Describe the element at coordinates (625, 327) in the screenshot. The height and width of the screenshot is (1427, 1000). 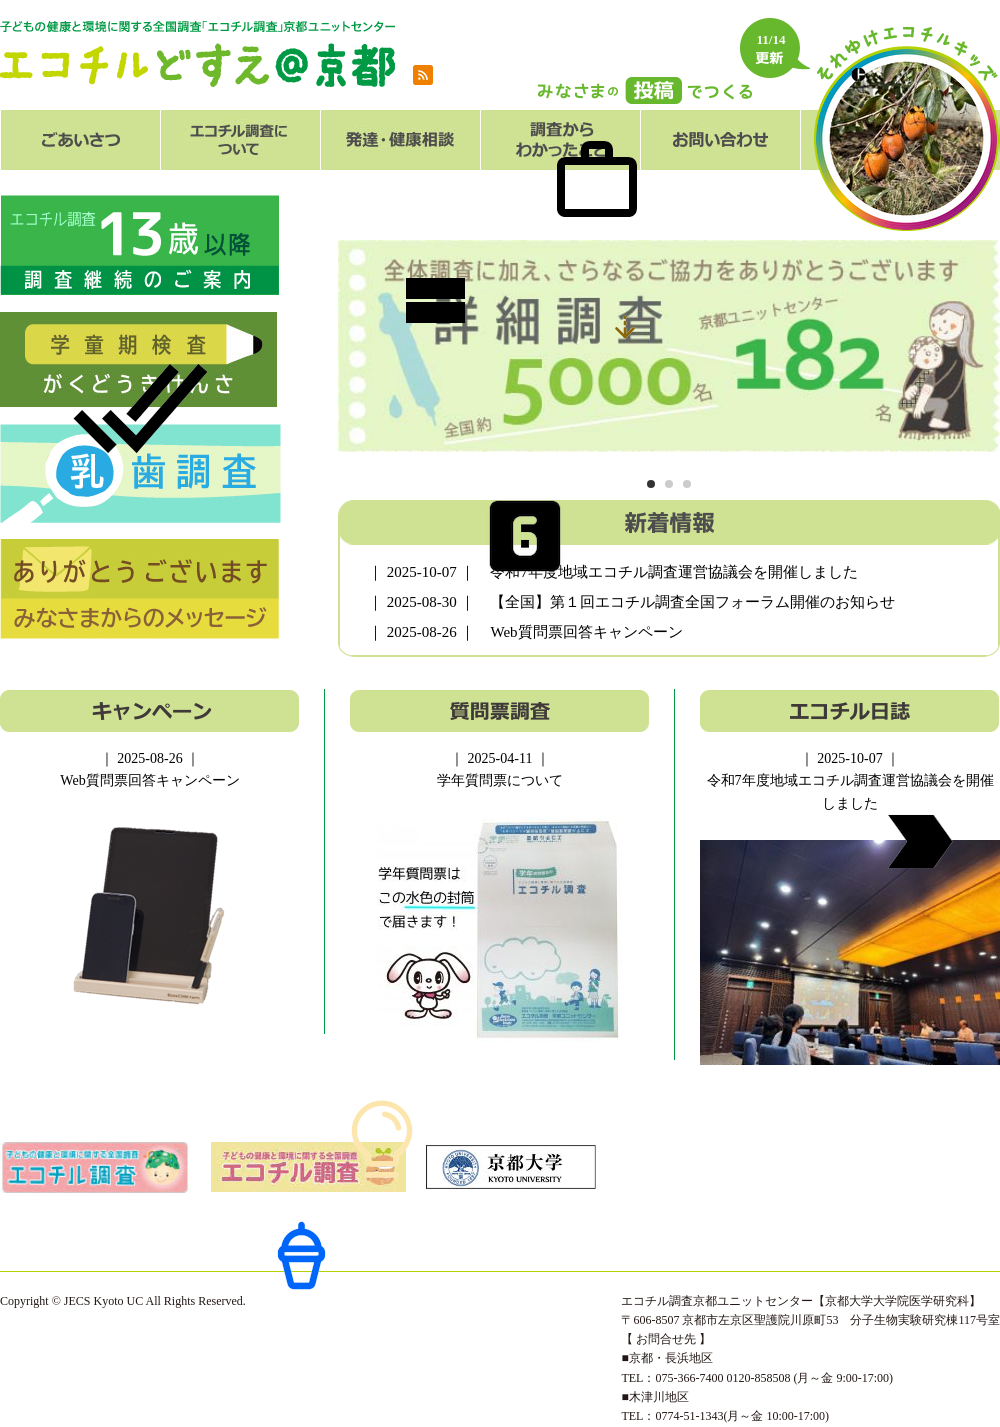
I see `download in progress` at that location.